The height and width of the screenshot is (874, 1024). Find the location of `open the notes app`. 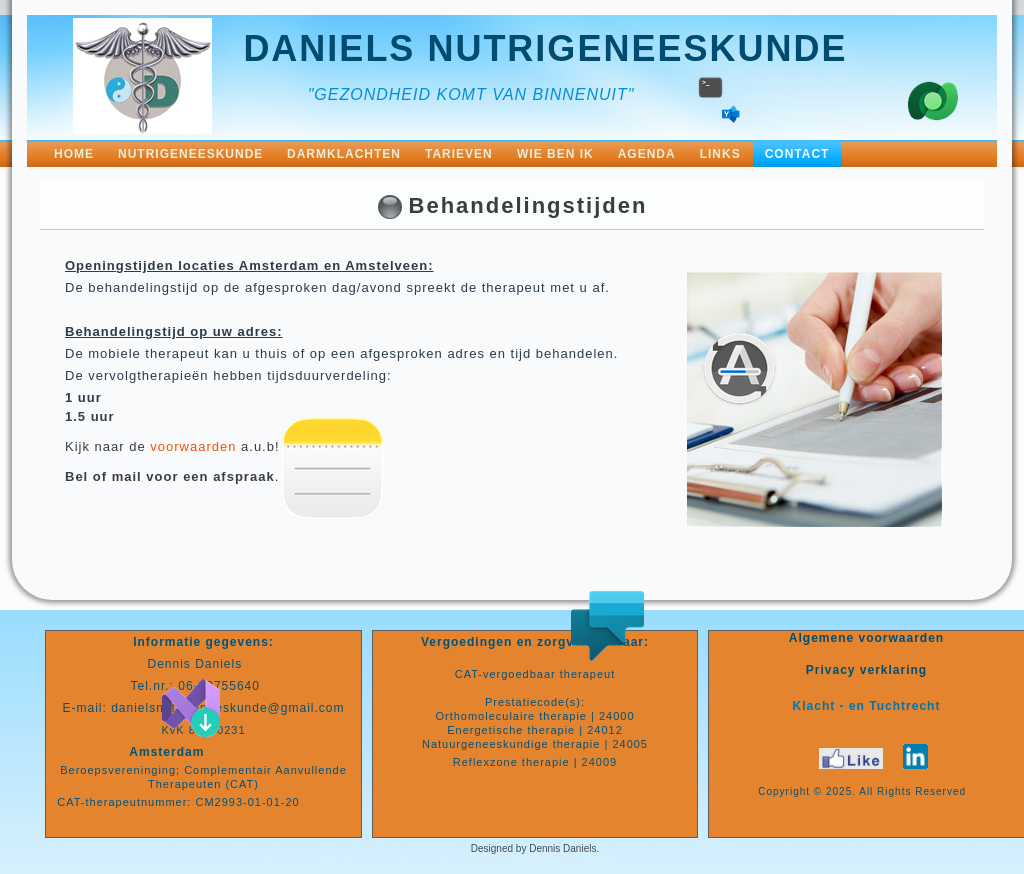

open the notes app is located at coordinates (332, 468).